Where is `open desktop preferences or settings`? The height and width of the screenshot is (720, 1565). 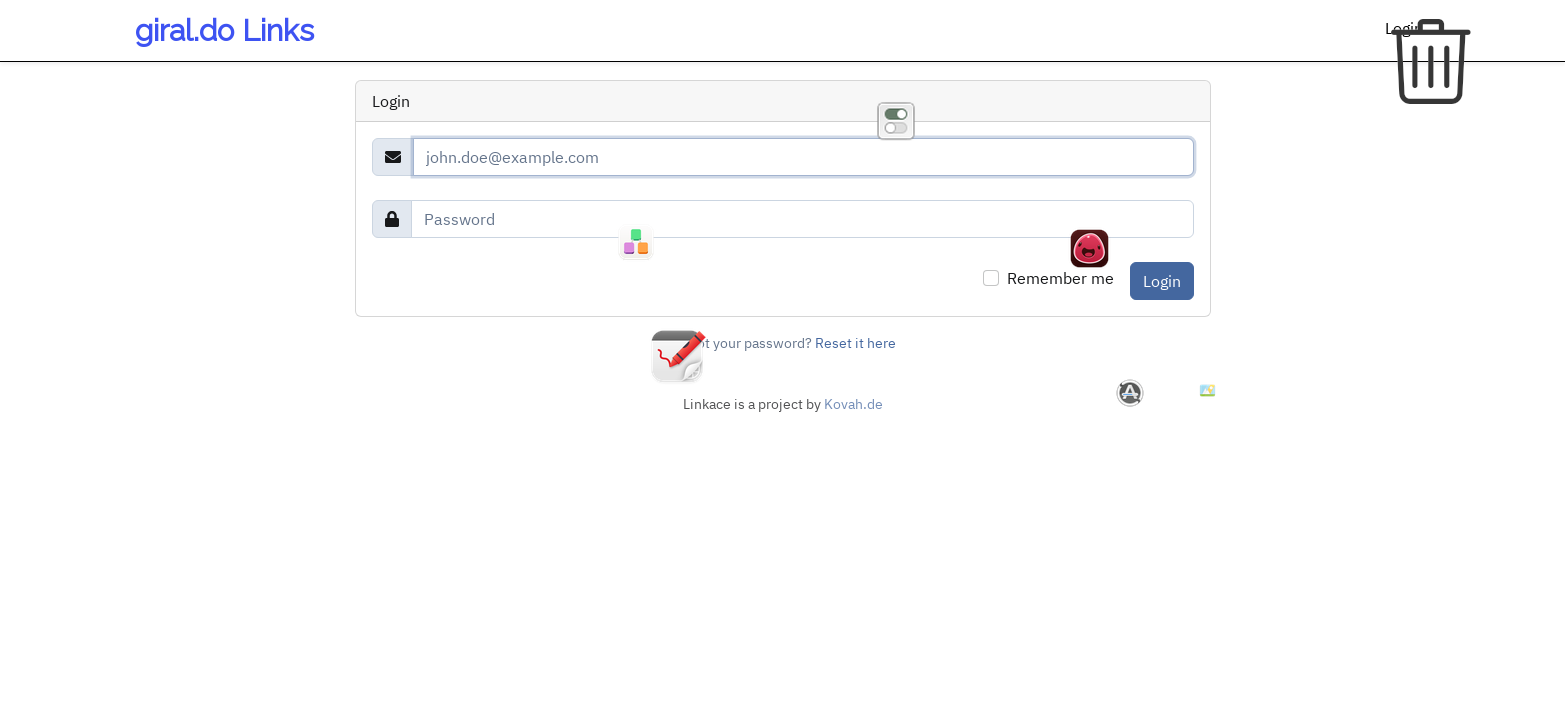 open desktop preferences or settings is located at coordinates (896, 121).